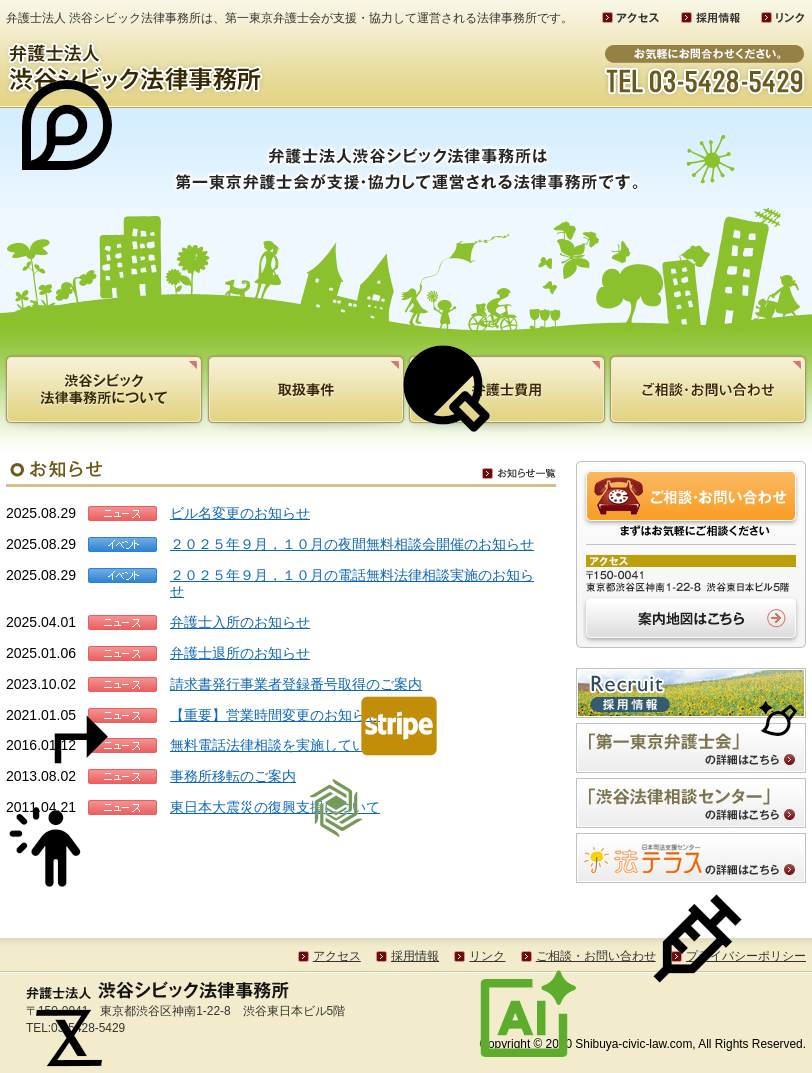 Image resolution: width=812 pixels, height=1073 pixels. Describe the element at coordinates (445, 387) in the screenshot. I see `open ping pong or table tennis game` at that location.